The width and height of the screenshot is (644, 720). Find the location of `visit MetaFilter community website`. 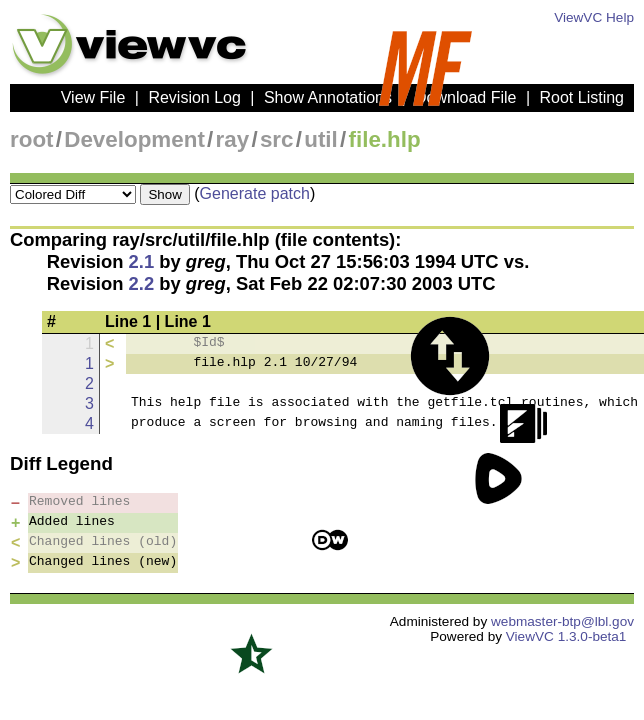

visit MetaFilter community website is located at coordinates (425, 68).